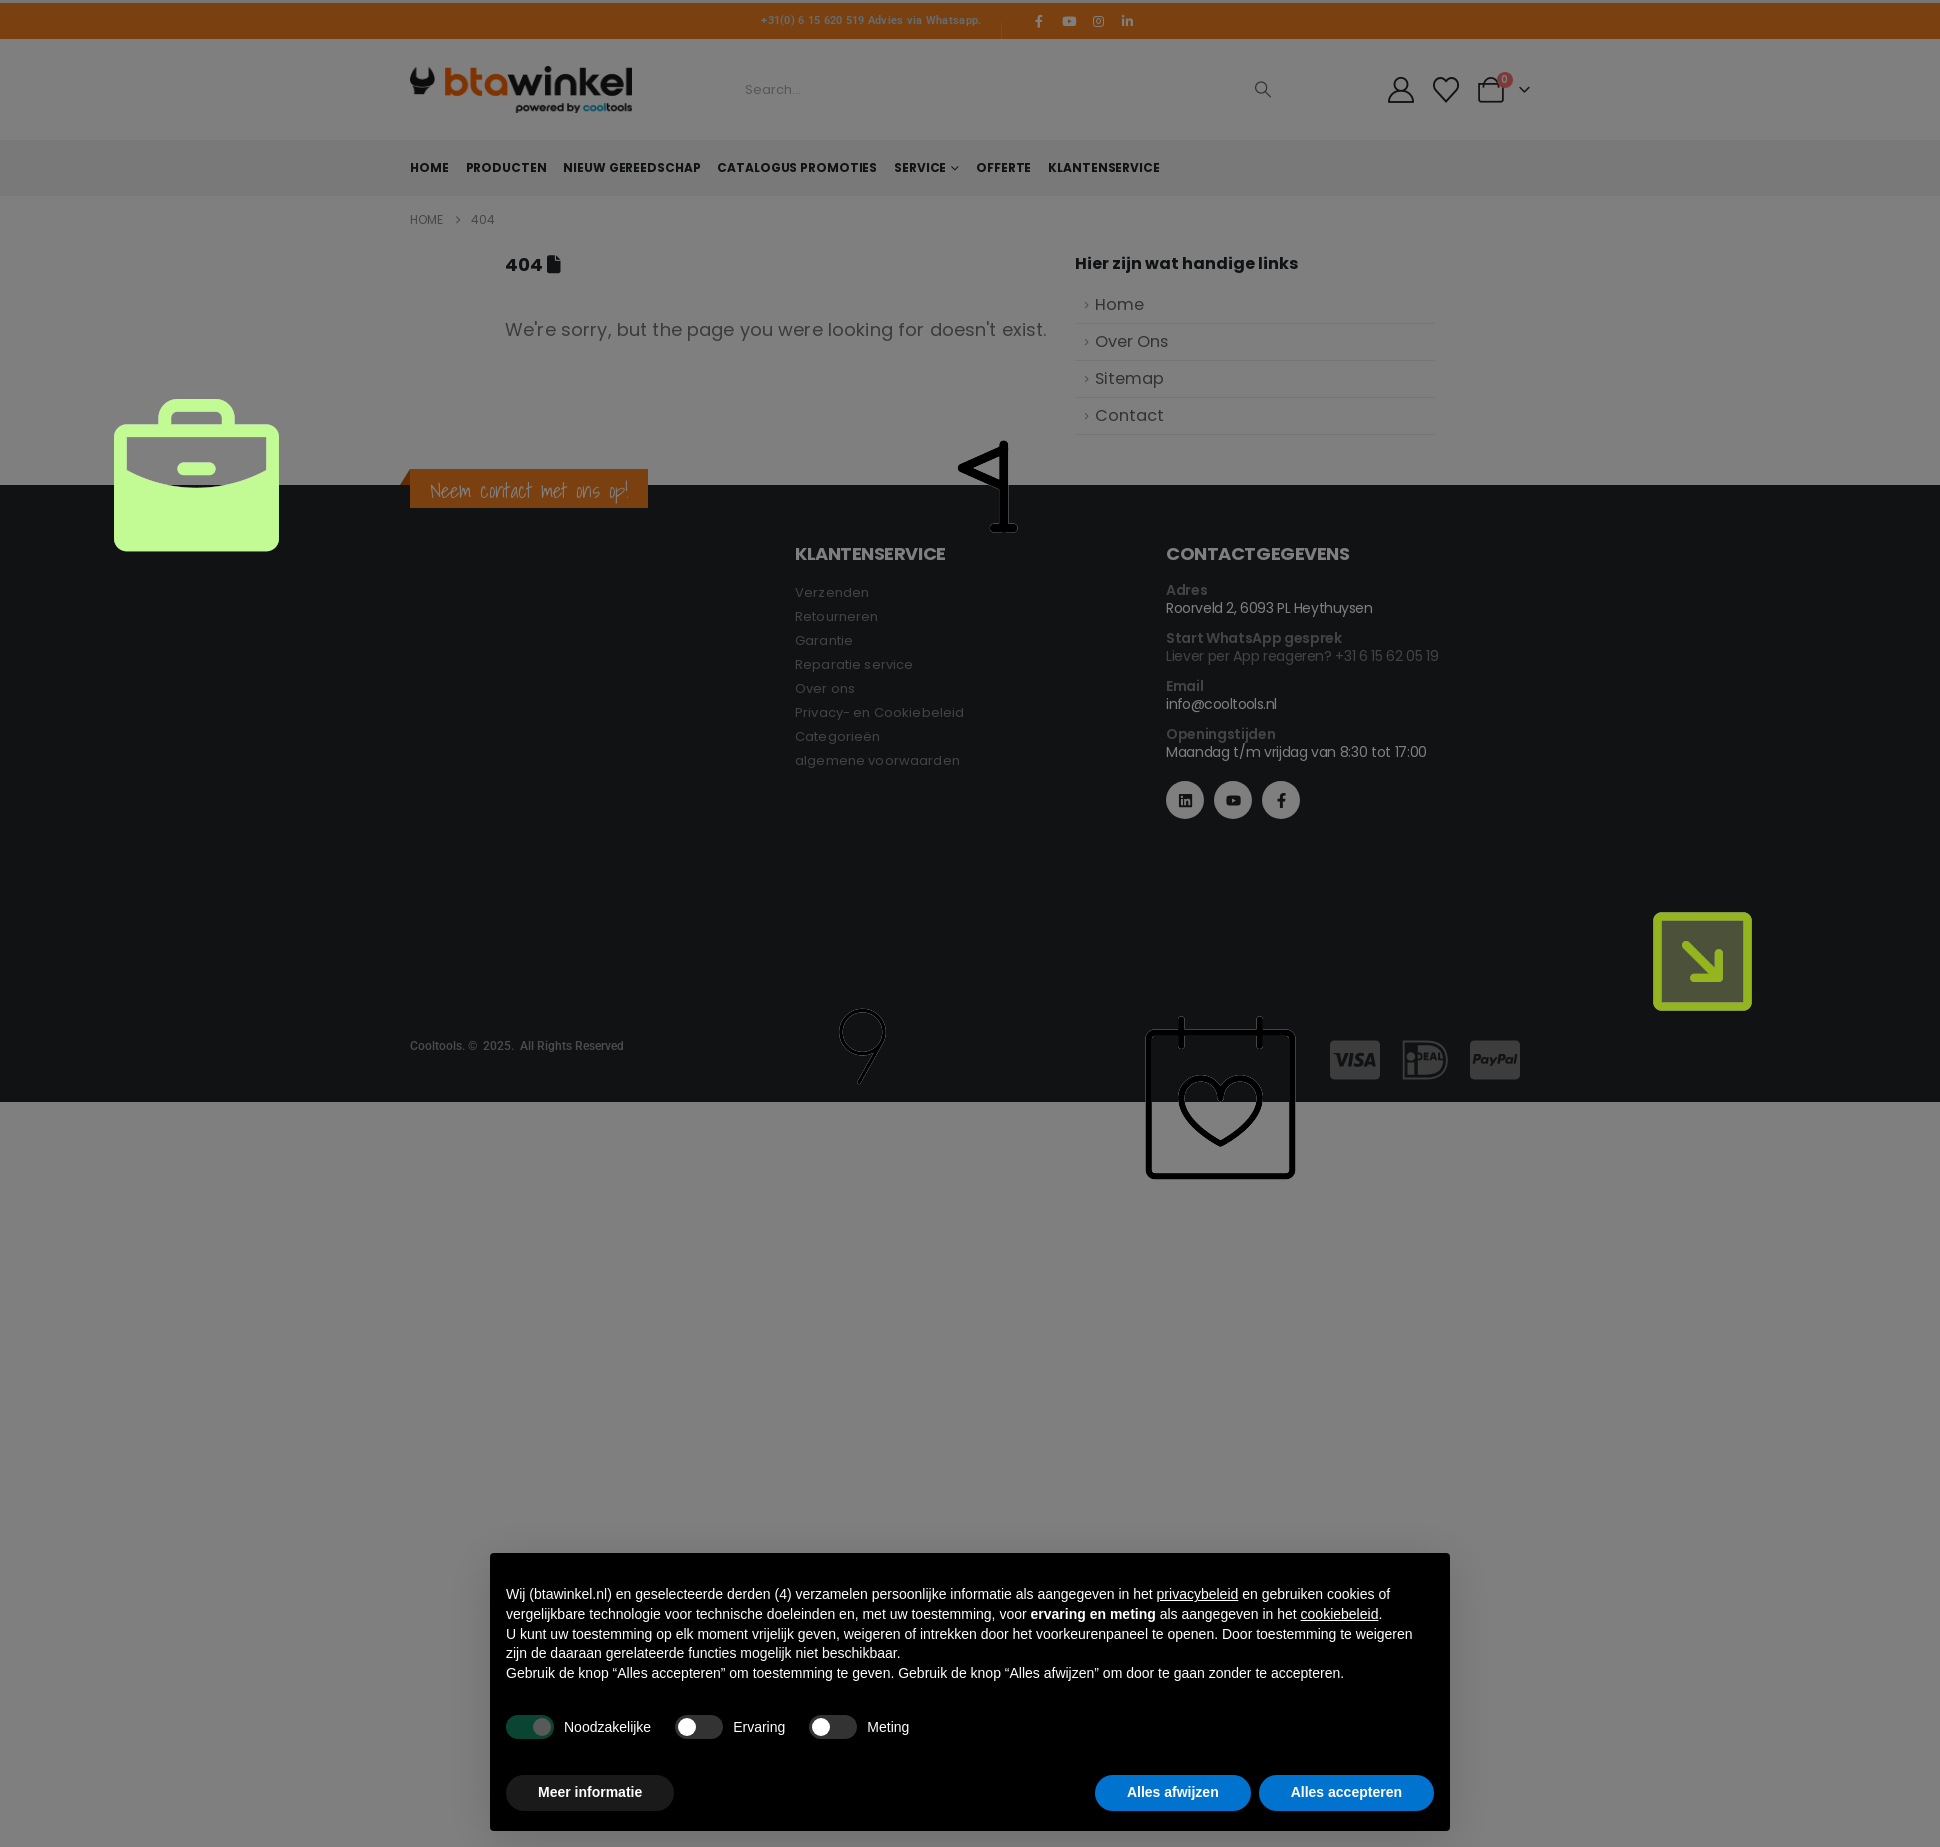 The width and height of the screenshot is (1940, 1847). I want to click on indicates the number nine in a list or sequence, so click(862, 1046).